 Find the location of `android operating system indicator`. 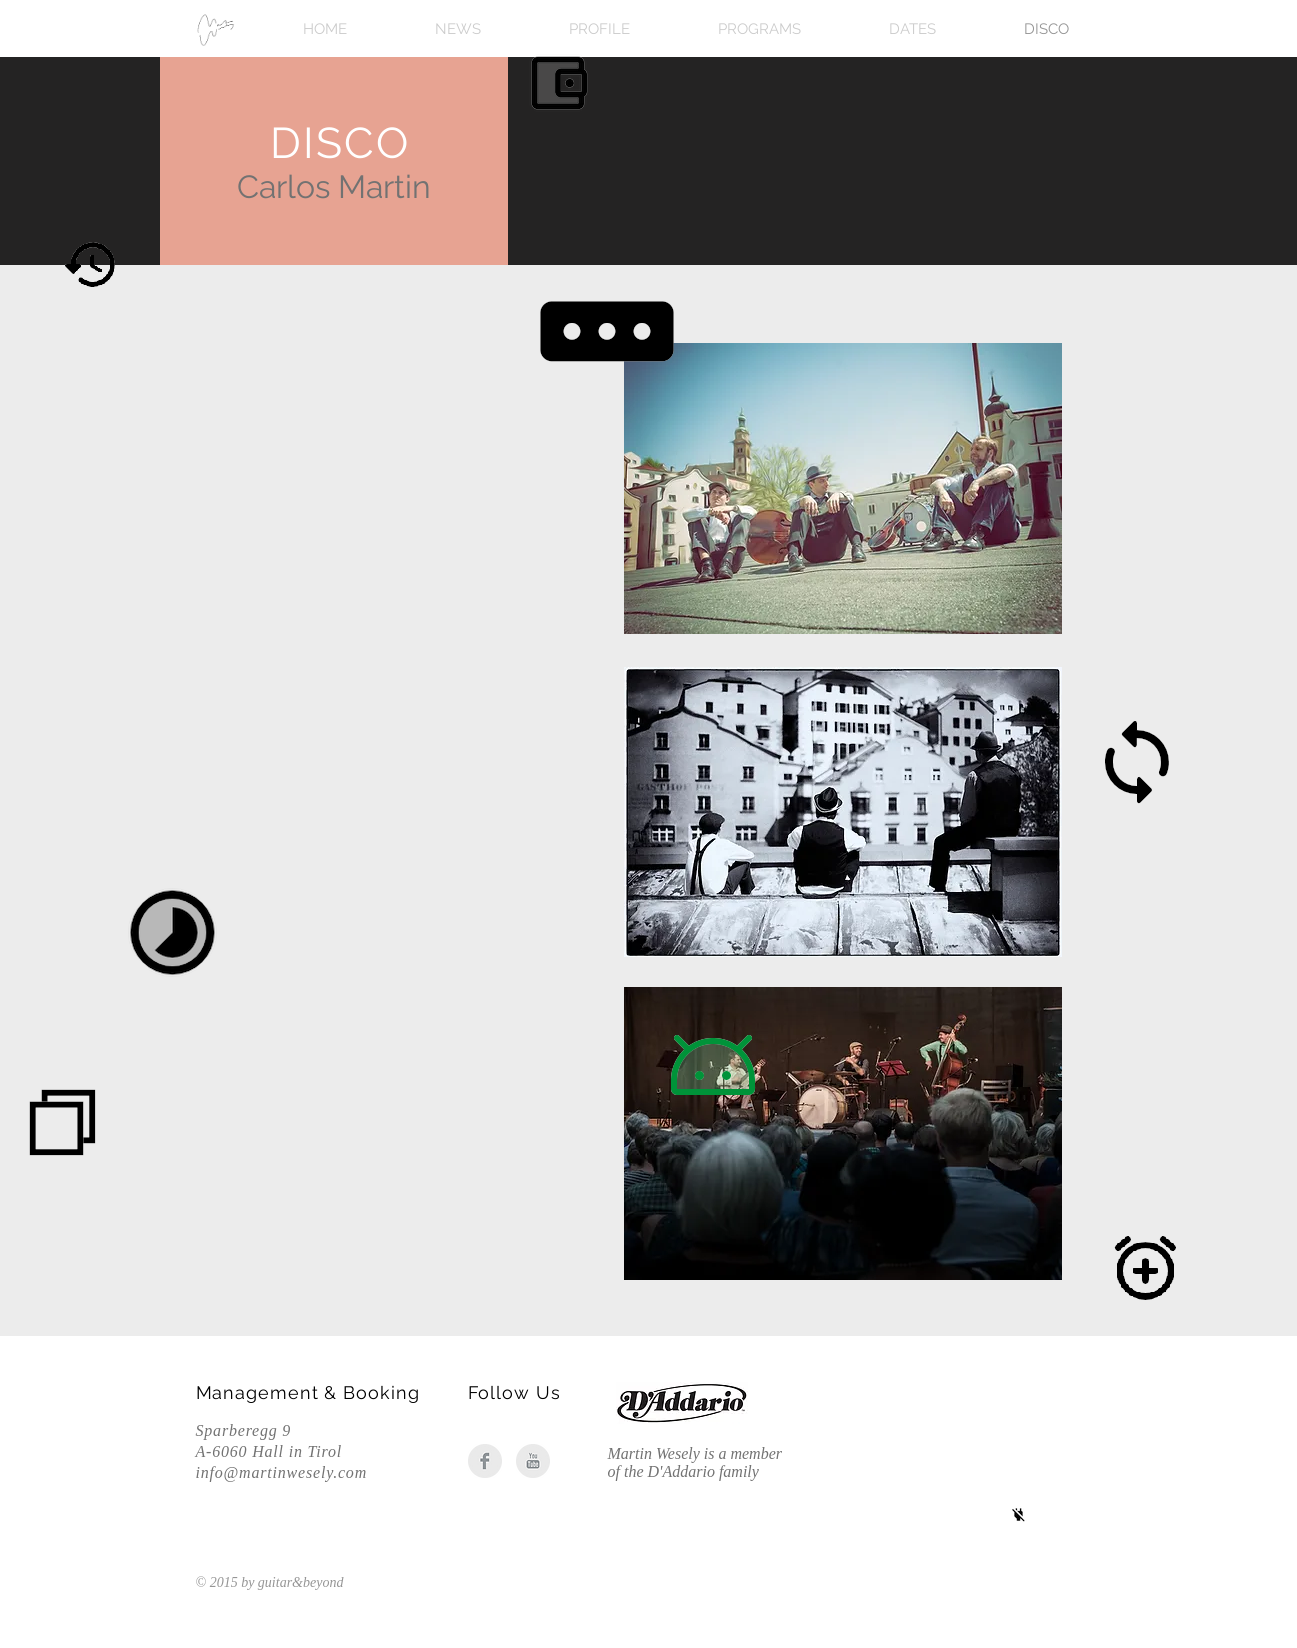

android operating system indicator is located at coordinates (713, 1068).